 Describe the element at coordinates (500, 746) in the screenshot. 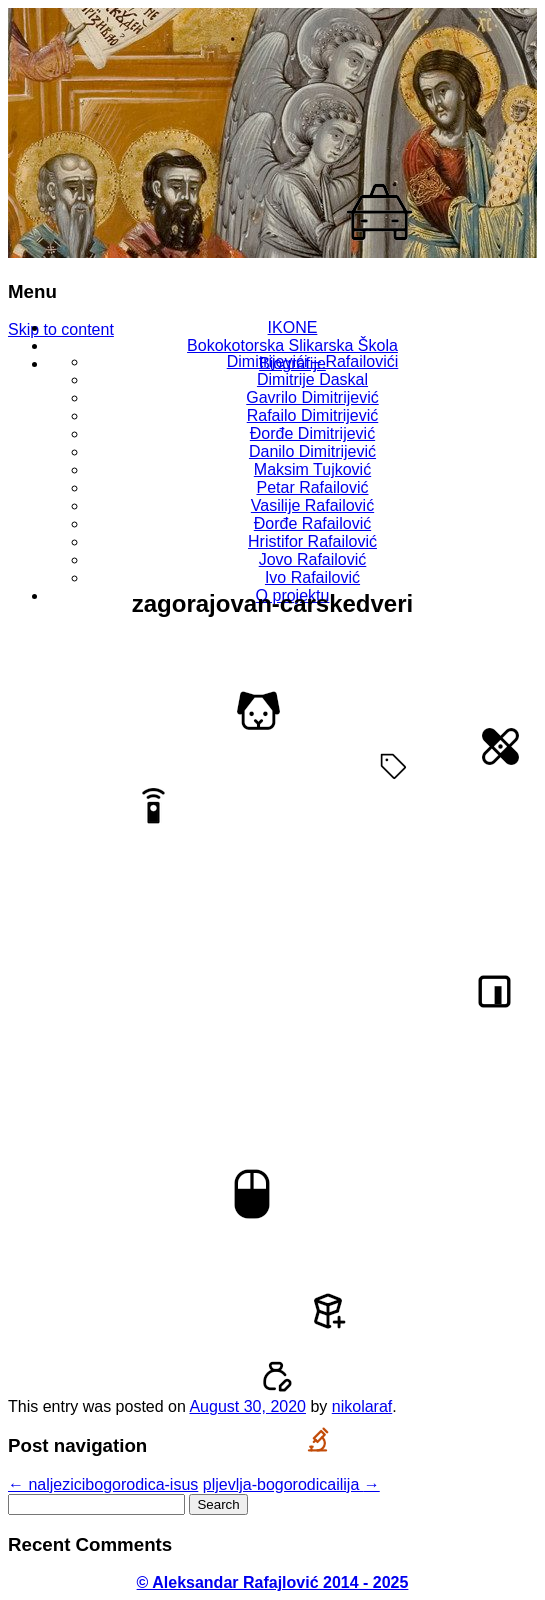

I see `access first aid or health resources` at that location.